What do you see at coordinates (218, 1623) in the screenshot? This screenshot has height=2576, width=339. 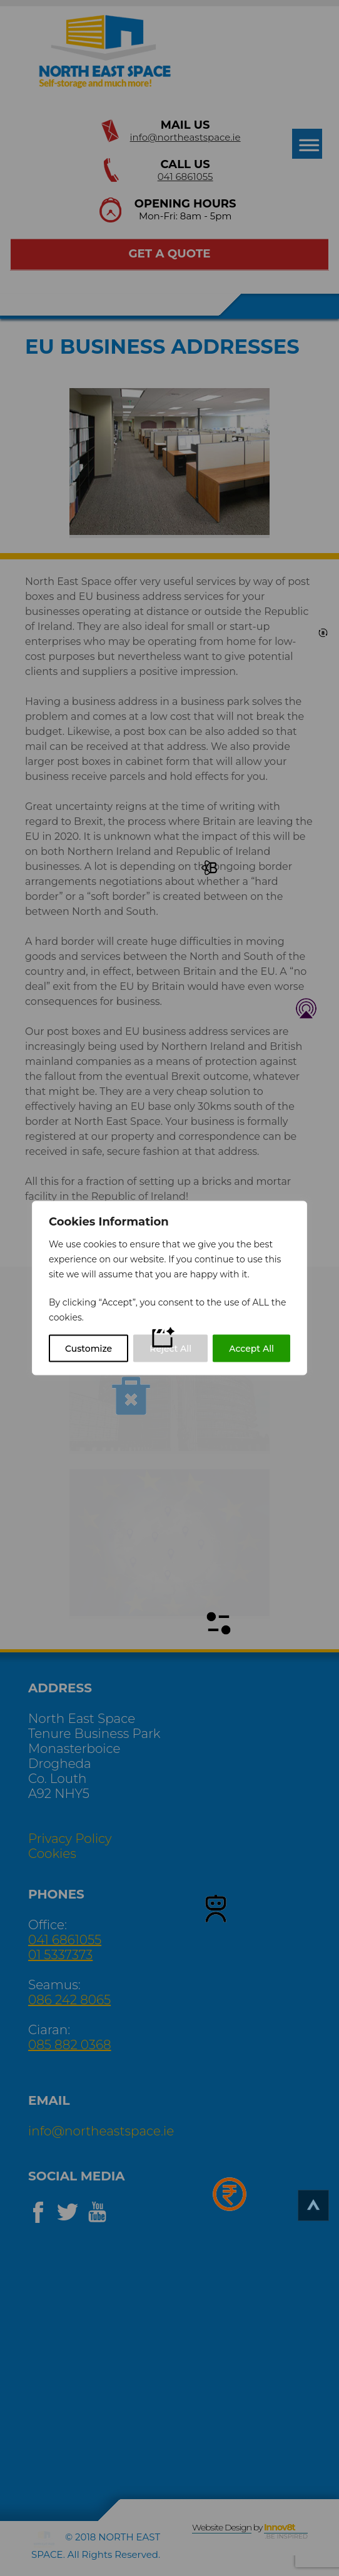 I see `adjust audio equalizer settings` at bounding box center [218, 1623].